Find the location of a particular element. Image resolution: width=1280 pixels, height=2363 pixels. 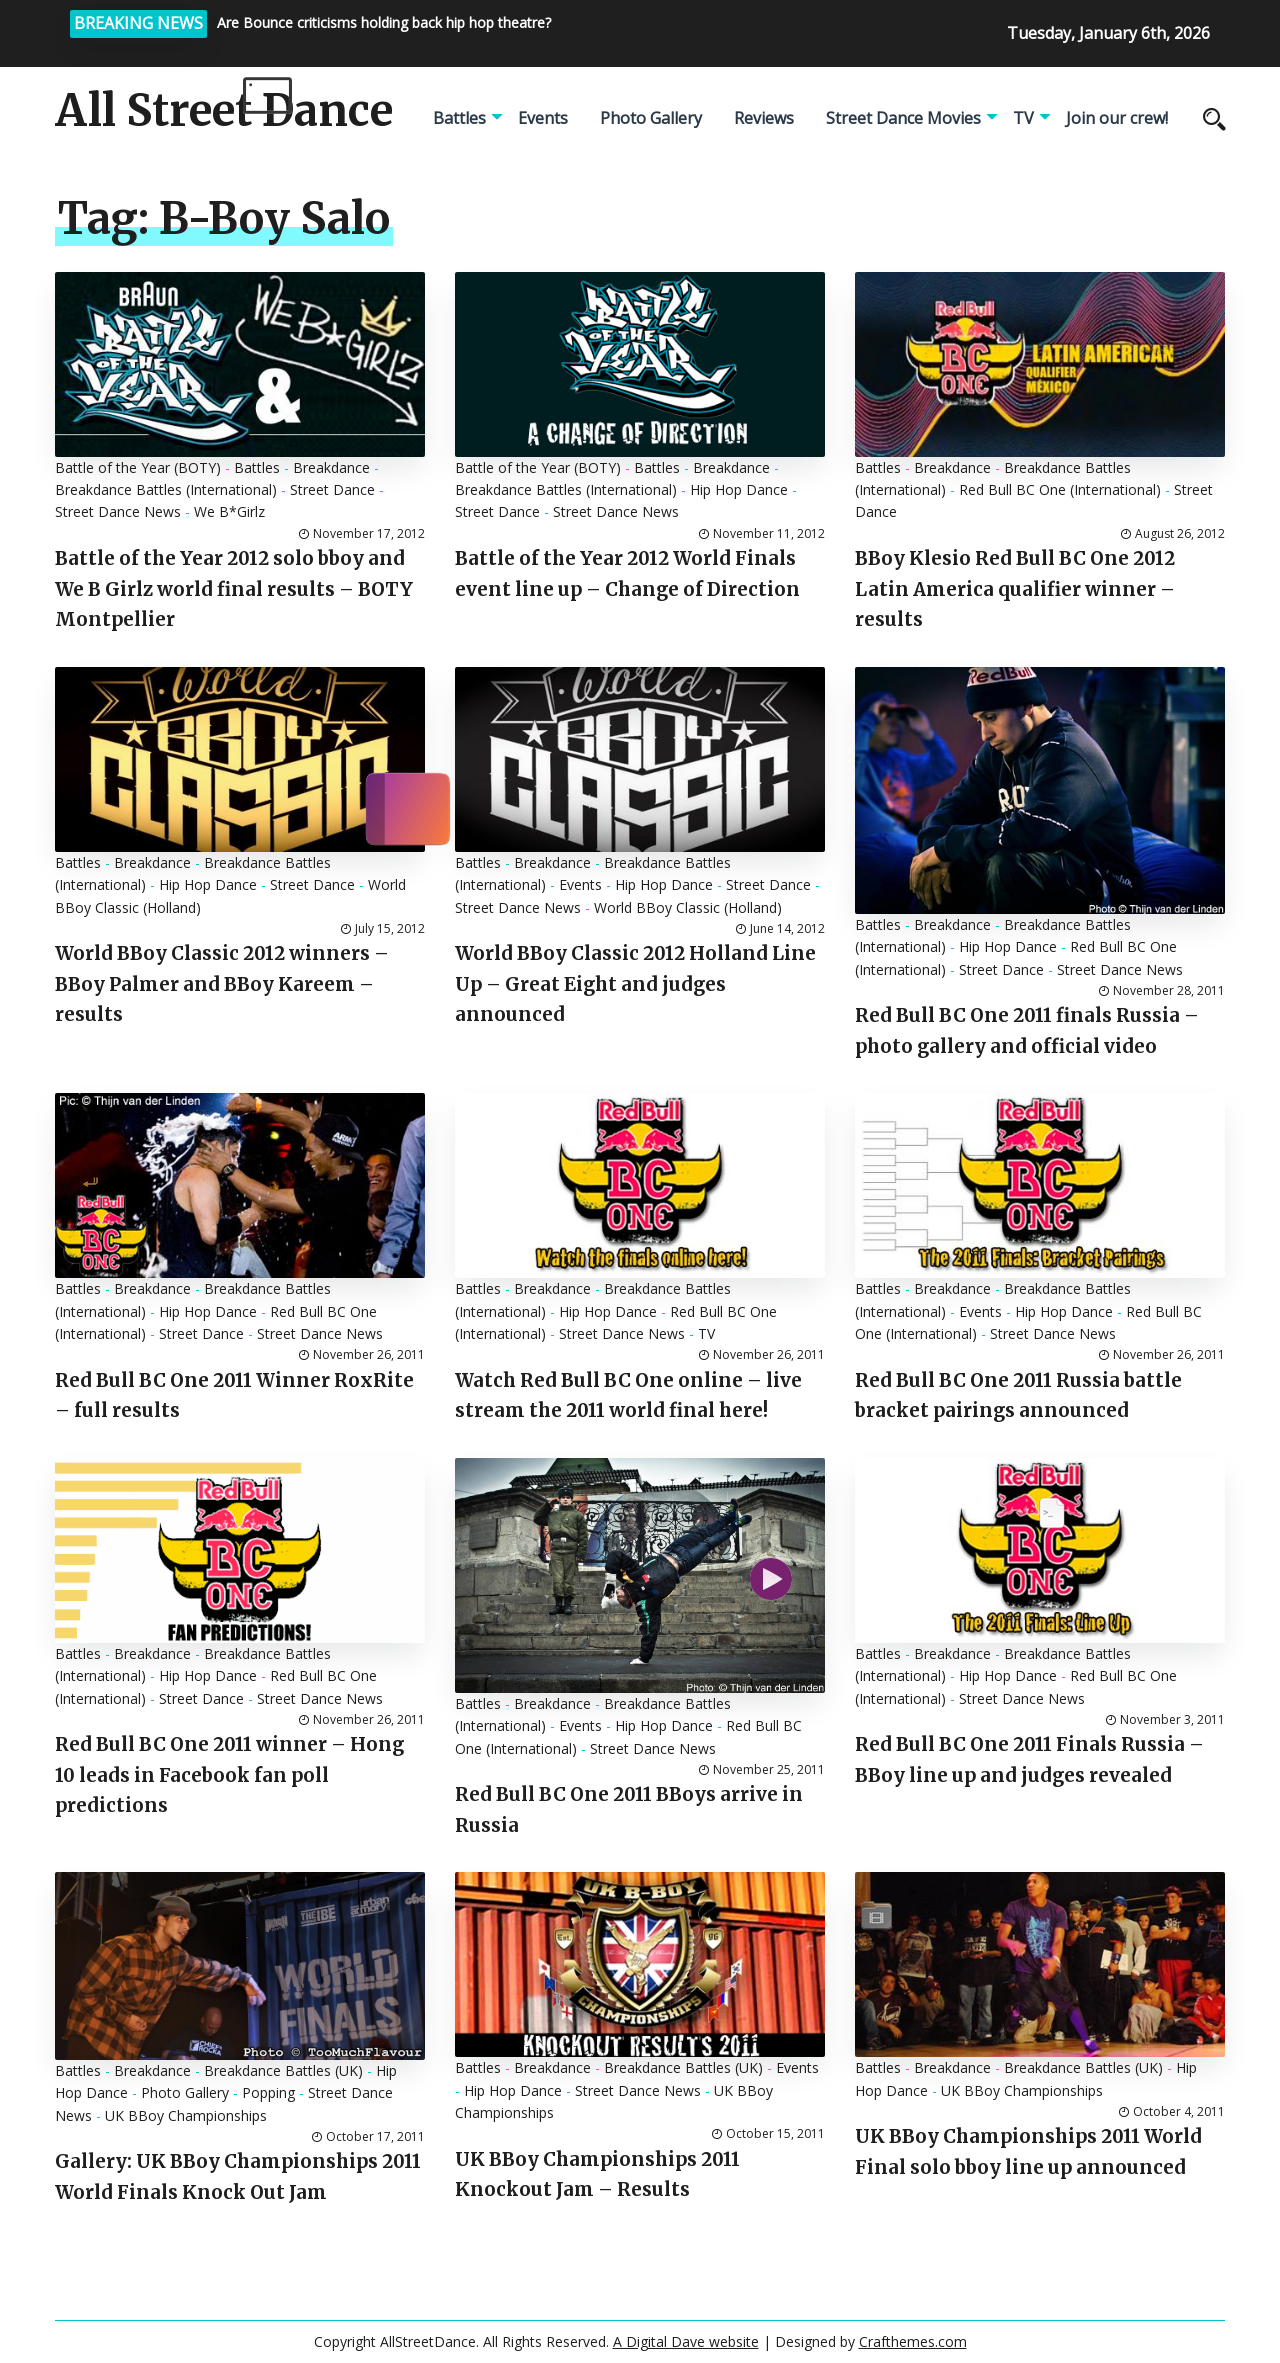

indicates tablet device connected is located at coordinates (267, 95).